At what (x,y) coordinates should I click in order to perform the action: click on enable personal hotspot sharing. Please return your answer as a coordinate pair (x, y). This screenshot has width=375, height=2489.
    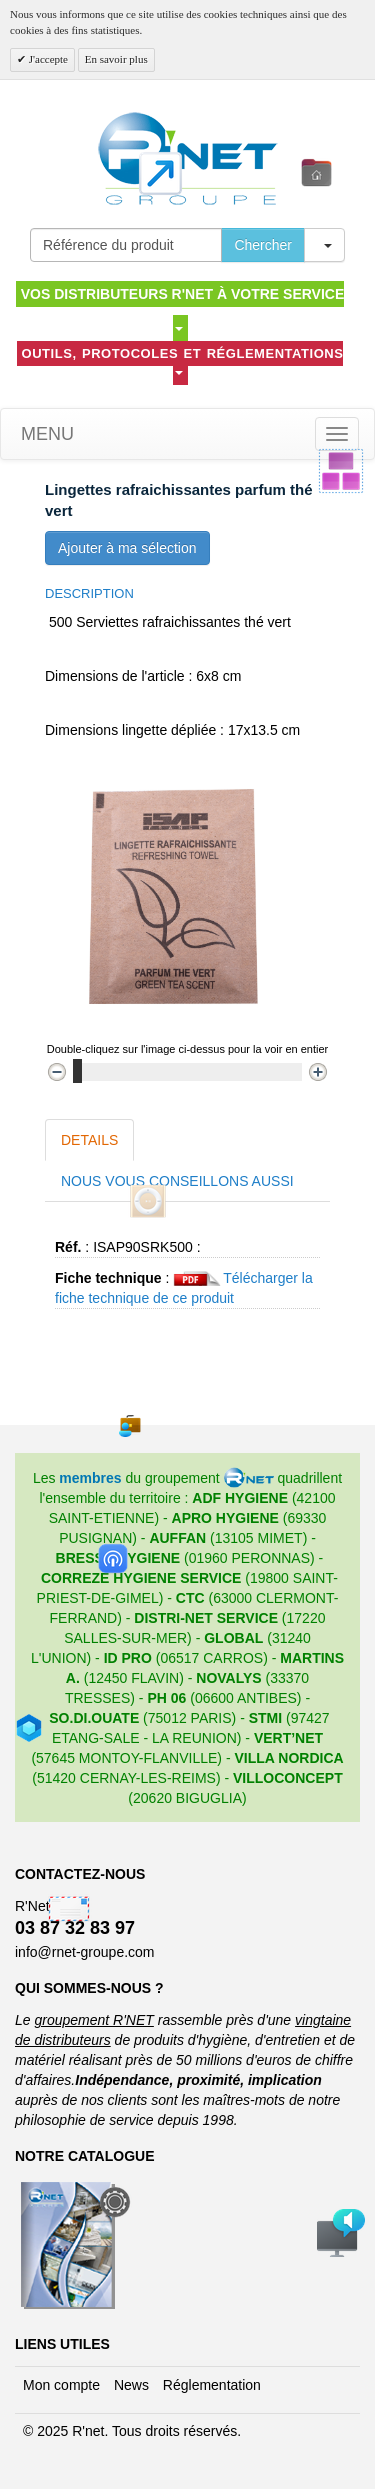
    Looking at the image, I should click on (113, 1559).